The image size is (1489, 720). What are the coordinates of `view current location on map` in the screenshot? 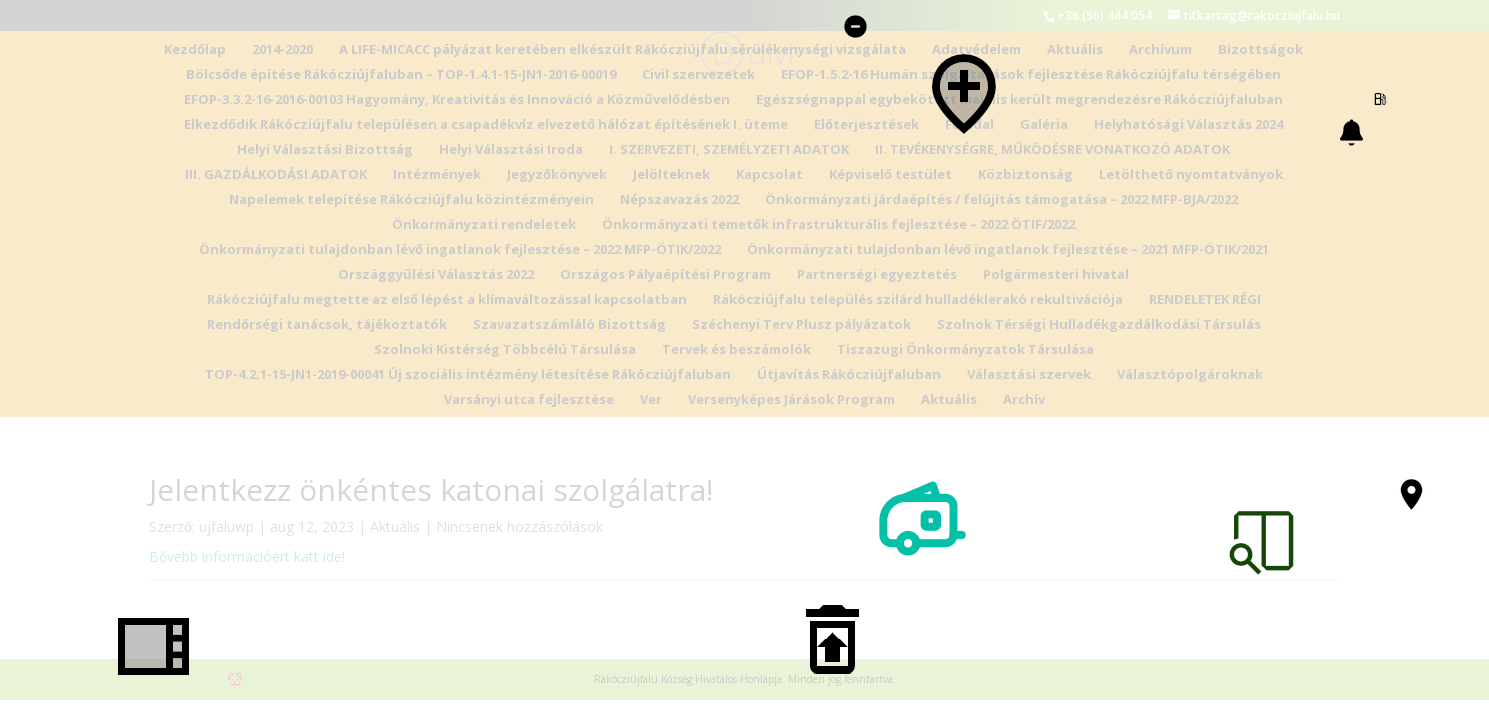 It's located at (1411, 494).